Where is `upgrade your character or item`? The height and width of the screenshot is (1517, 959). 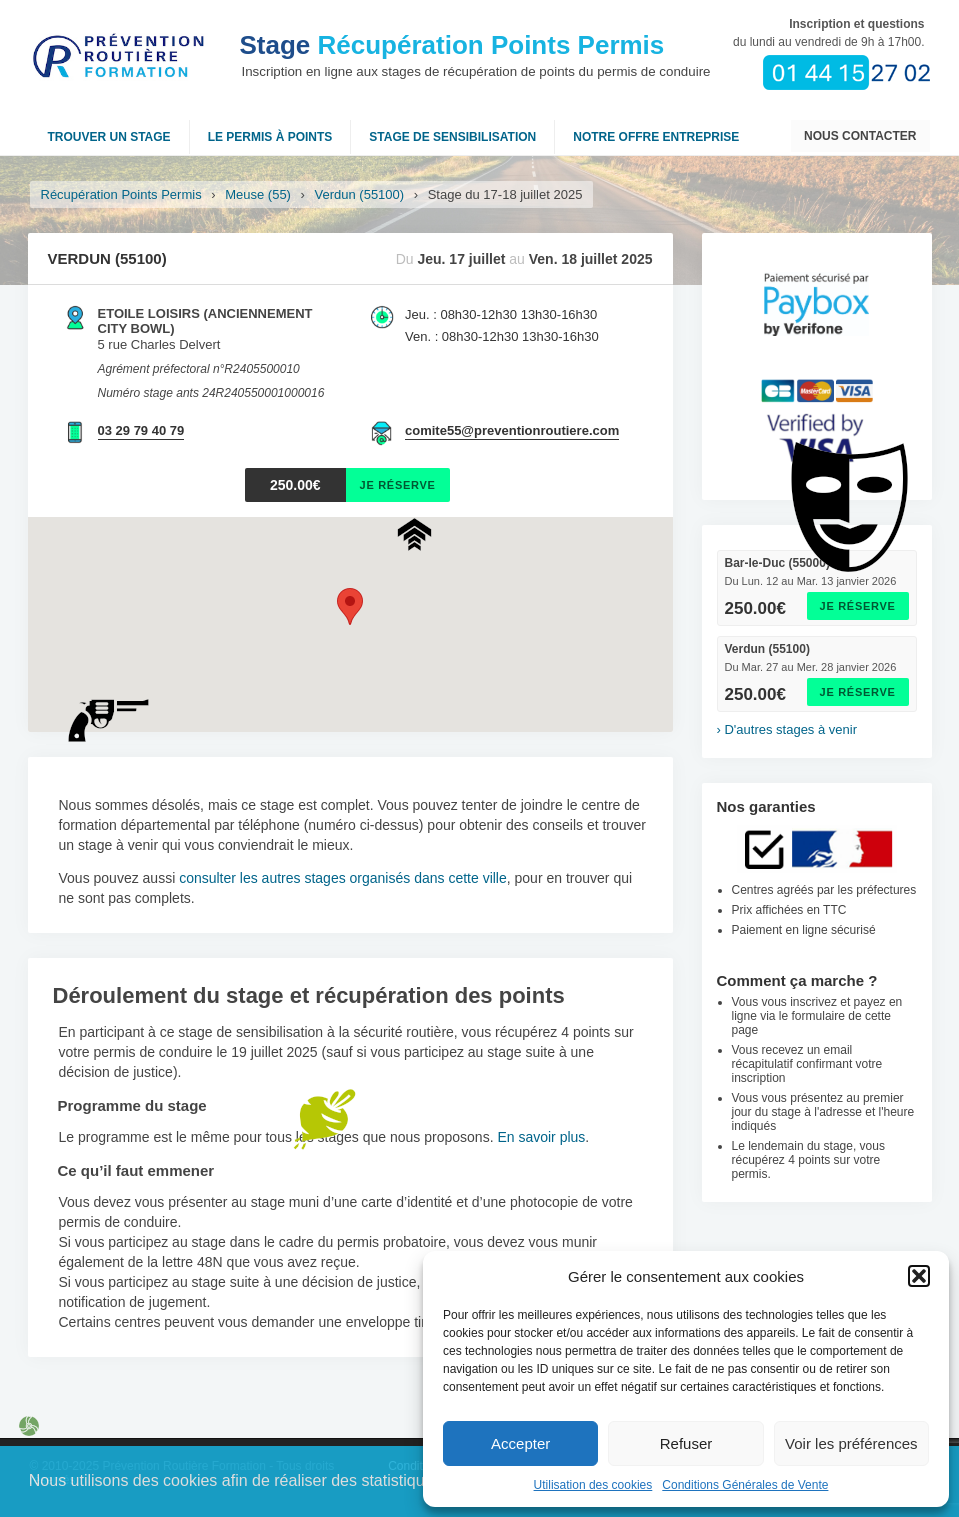
upgrade your character or item is located at coordinates (414, 534).